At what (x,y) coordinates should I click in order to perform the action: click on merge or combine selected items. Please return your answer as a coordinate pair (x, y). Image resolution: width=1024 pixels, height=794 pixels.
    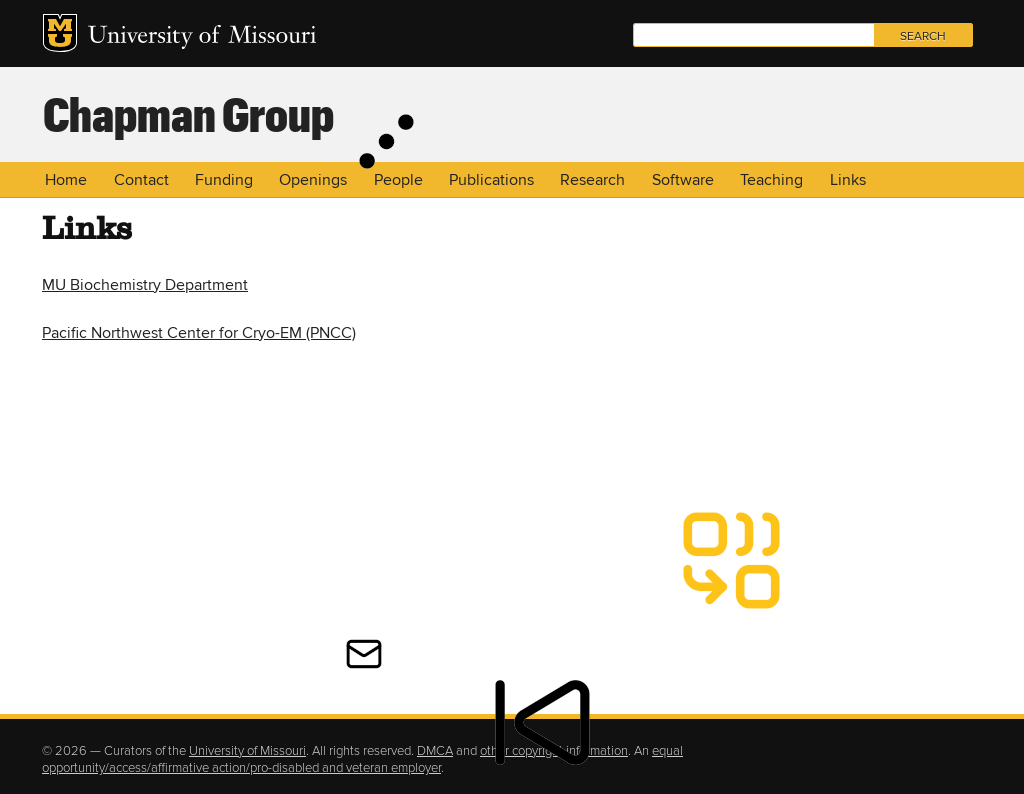
    Looking at the image, I should click on (731, 560).